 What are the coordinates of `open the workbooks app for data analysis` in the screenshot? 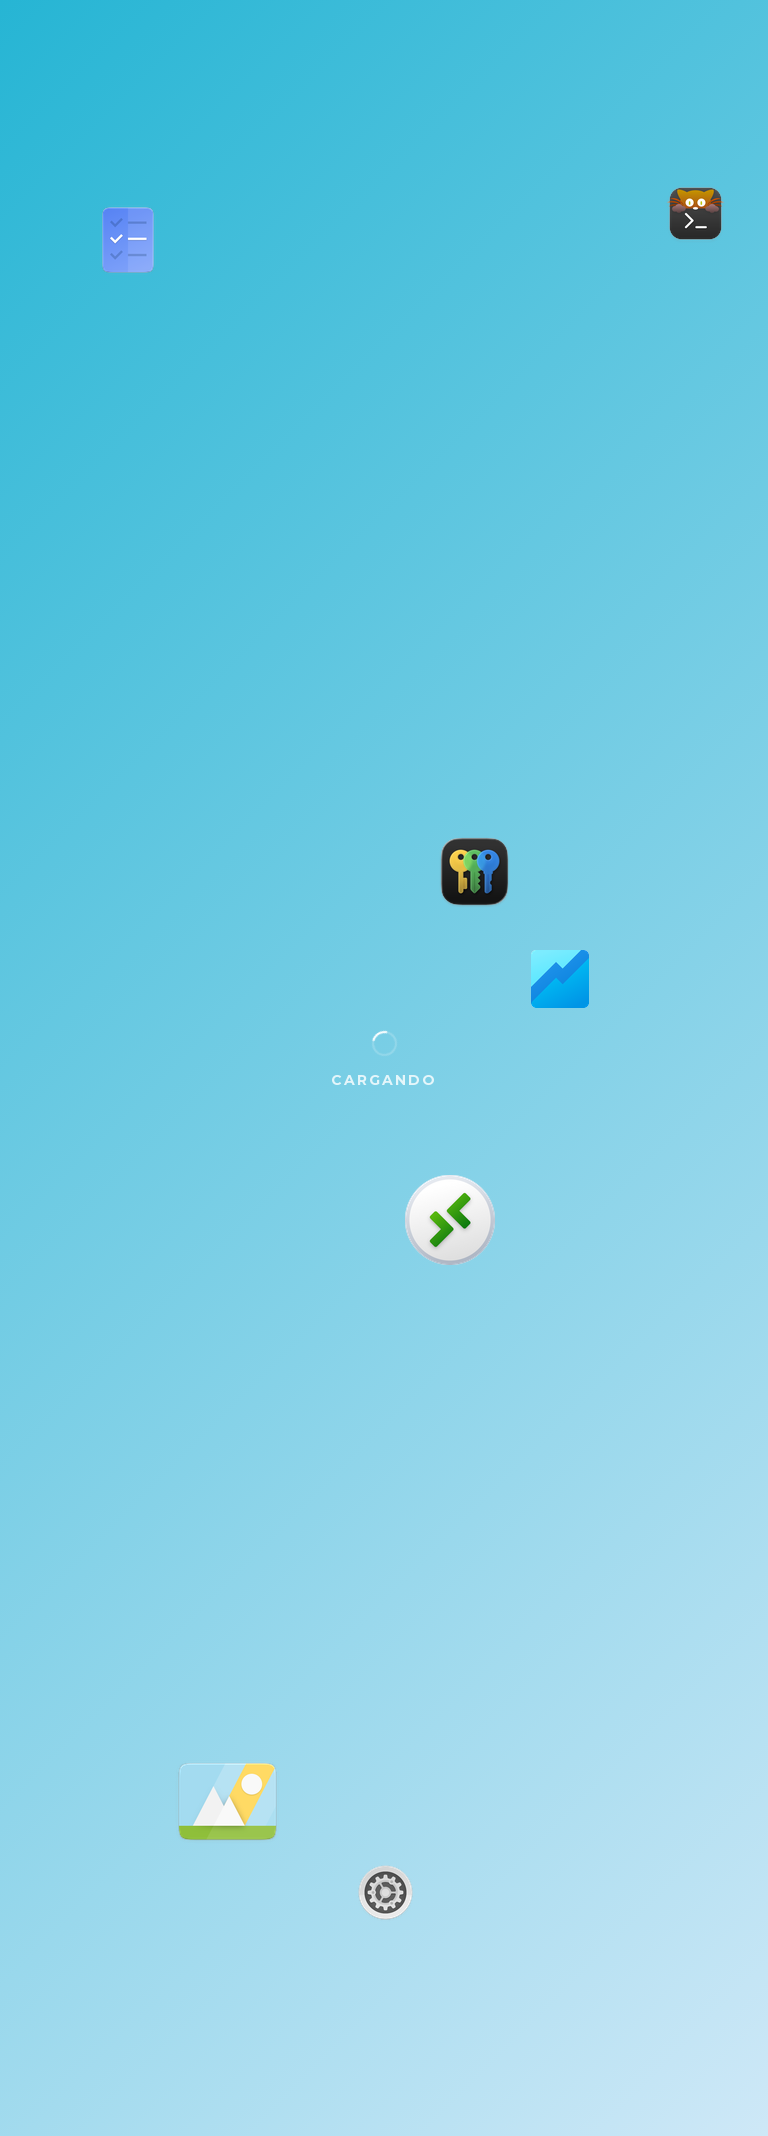 It's located at (560, 979).